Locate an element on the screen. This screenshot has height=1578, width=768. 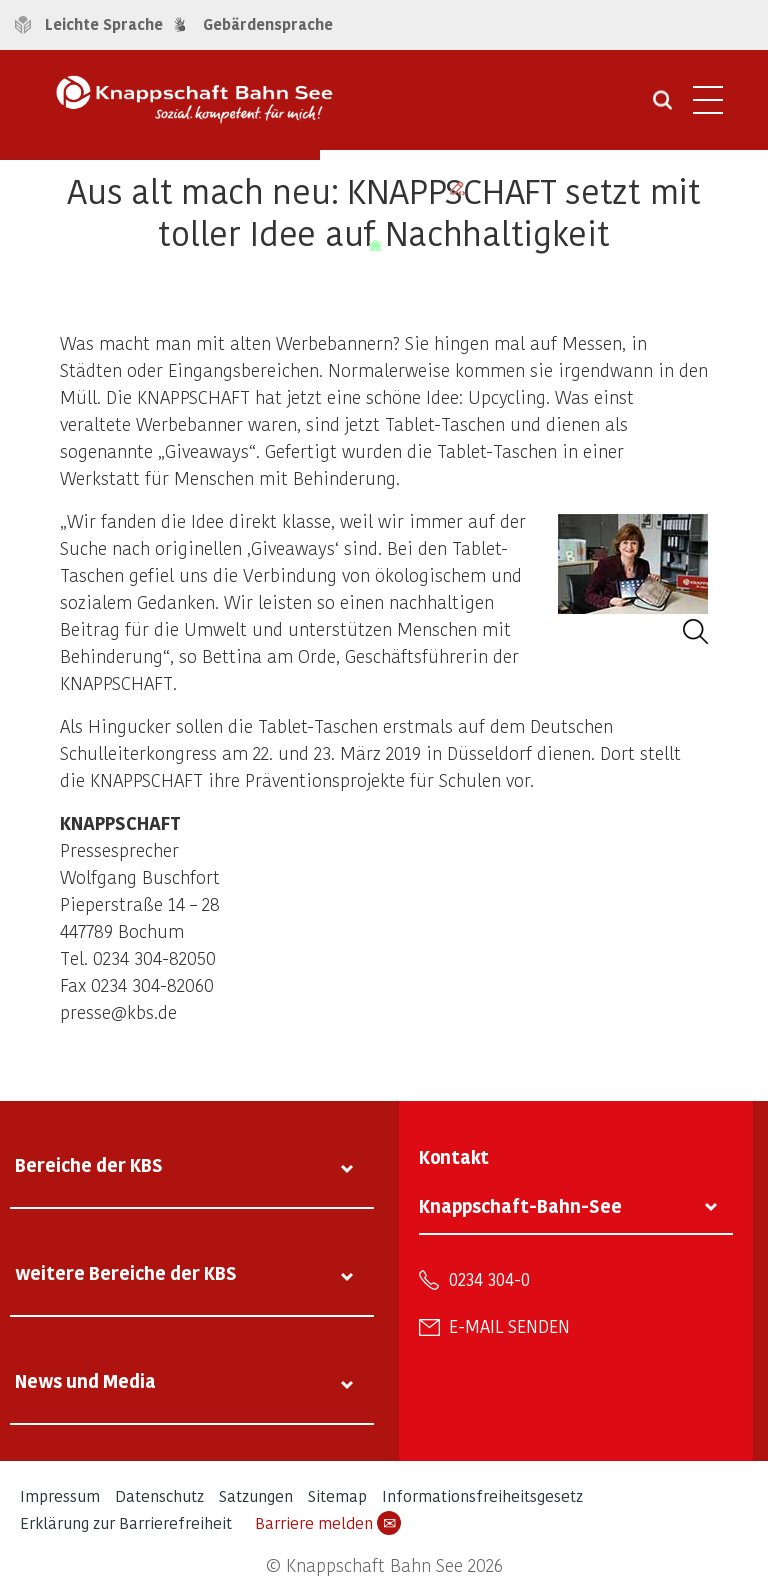
report a bug or issue is located at coordinates (375, 245).